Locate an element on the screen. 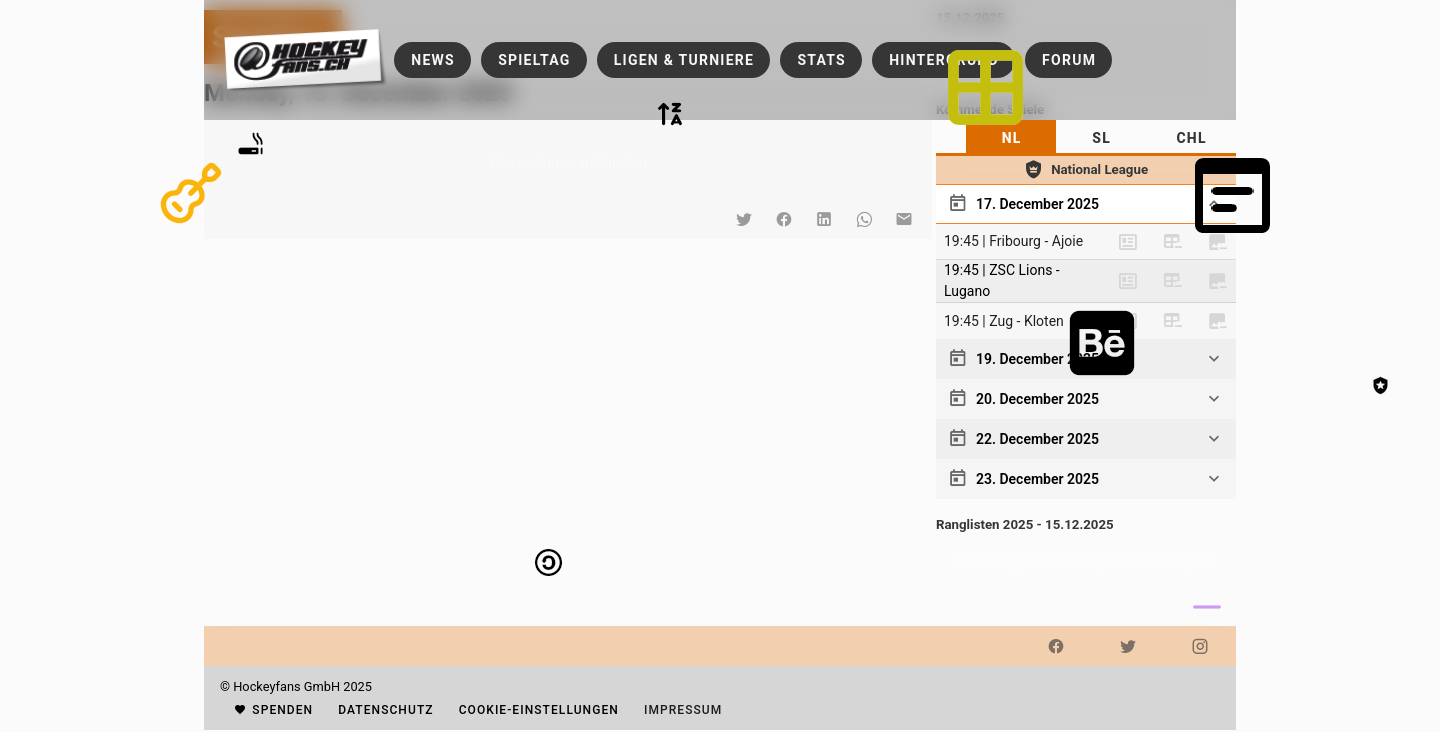  contact local police or emergency services is located at coordinates (1380, 385).